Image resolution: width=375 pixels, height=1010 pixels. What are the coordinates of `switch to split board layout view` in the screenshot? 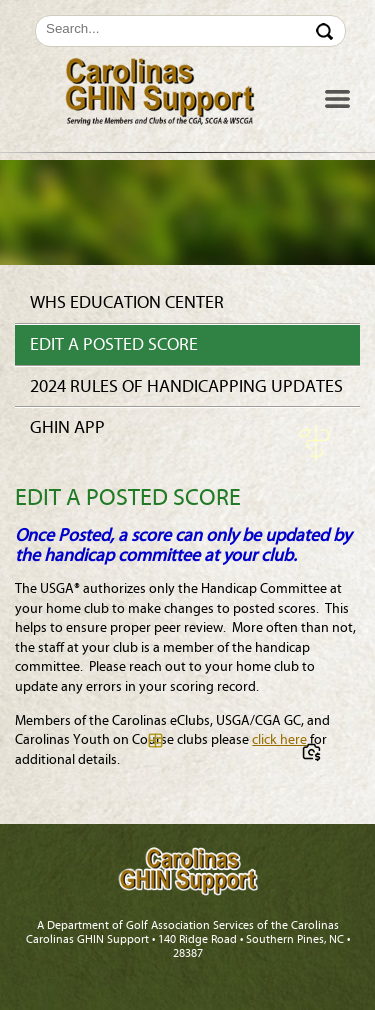 It's located at (155, 740).